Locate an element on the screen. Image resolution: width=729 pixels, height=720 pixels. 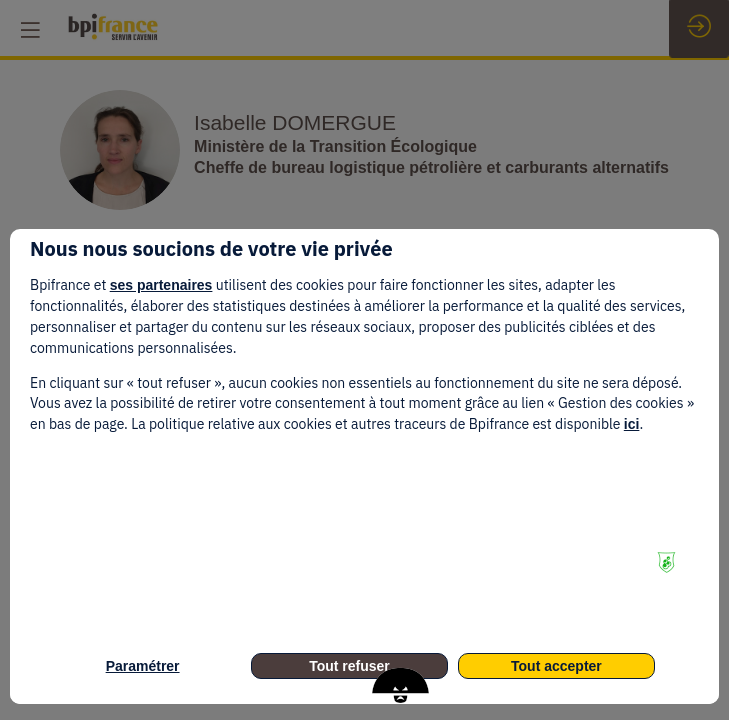
select knight or armored character class is located at coordinates (400, 686).